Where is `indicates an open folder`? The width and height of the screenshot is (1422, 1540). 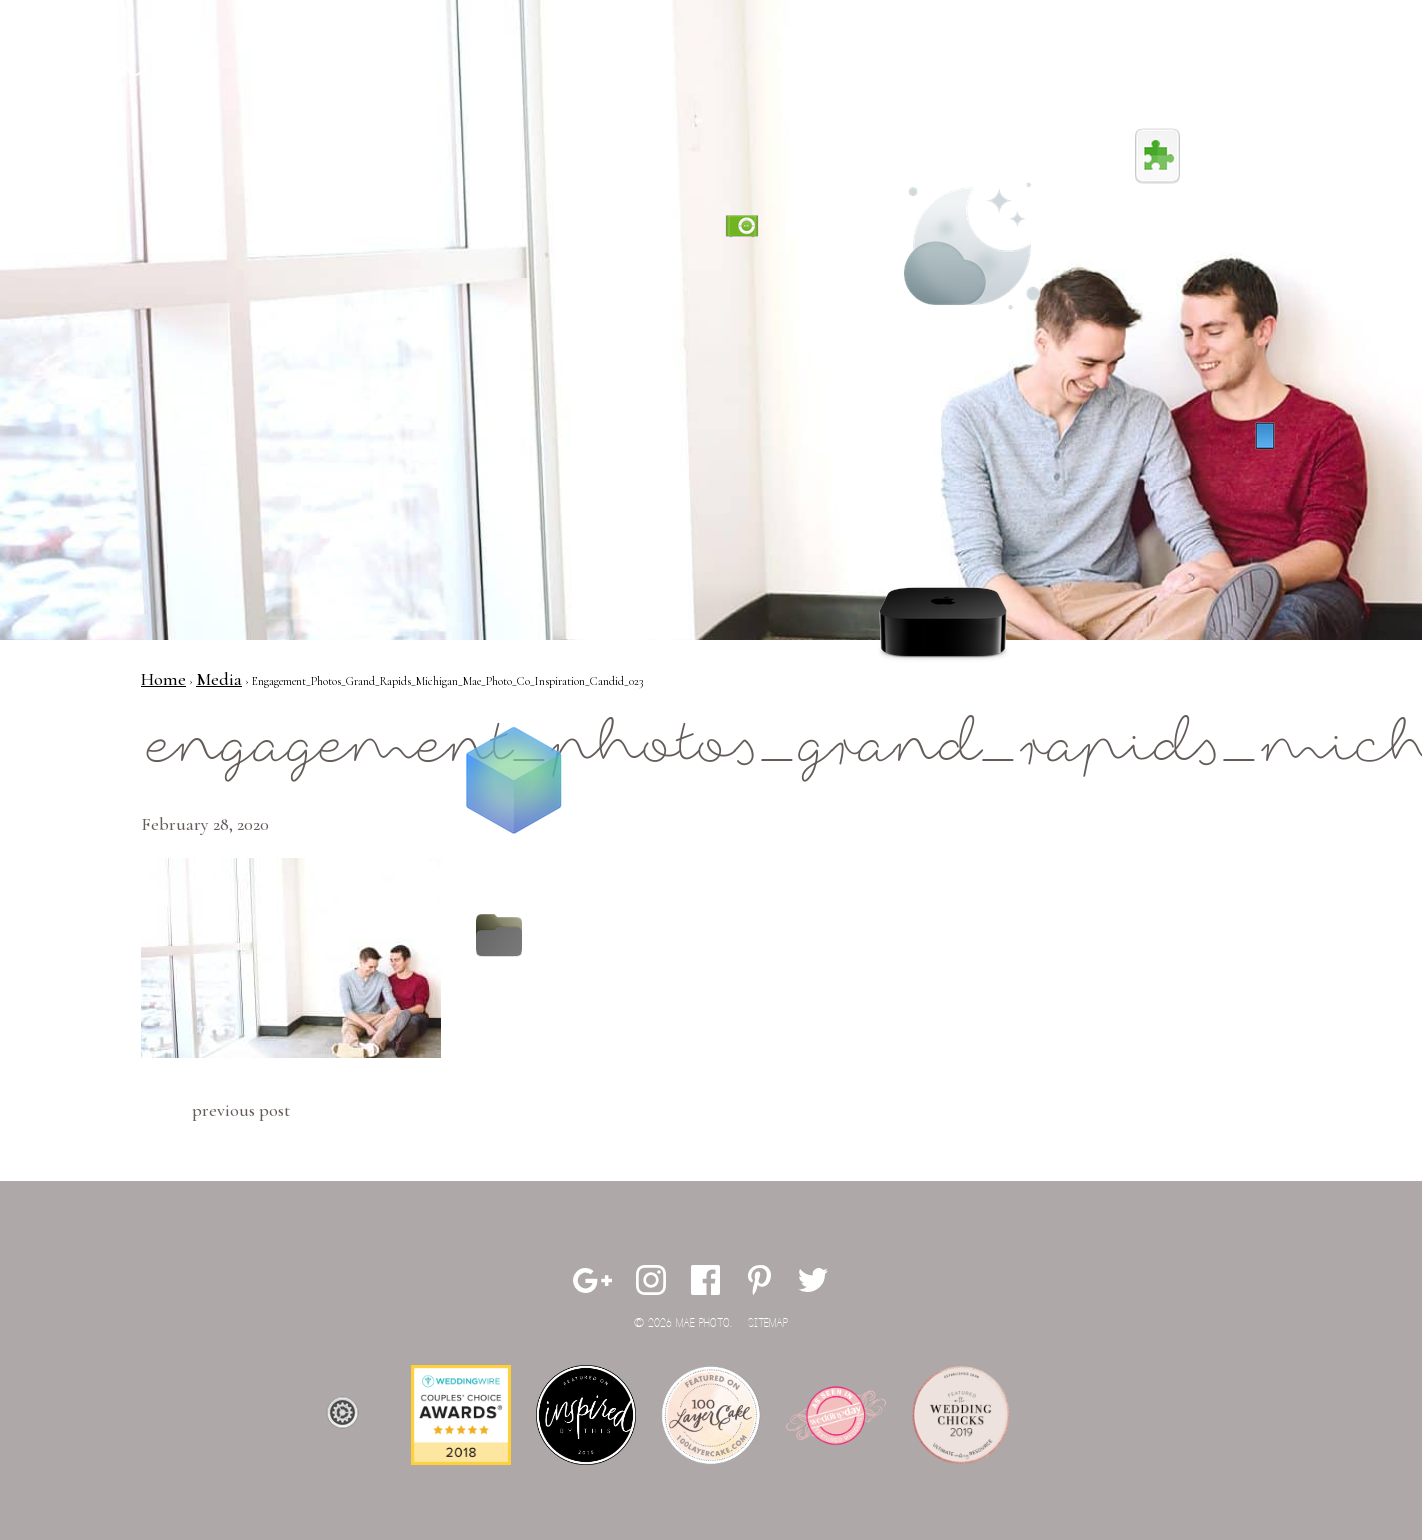 indicates an open folder is located at coordinates (499, 935).